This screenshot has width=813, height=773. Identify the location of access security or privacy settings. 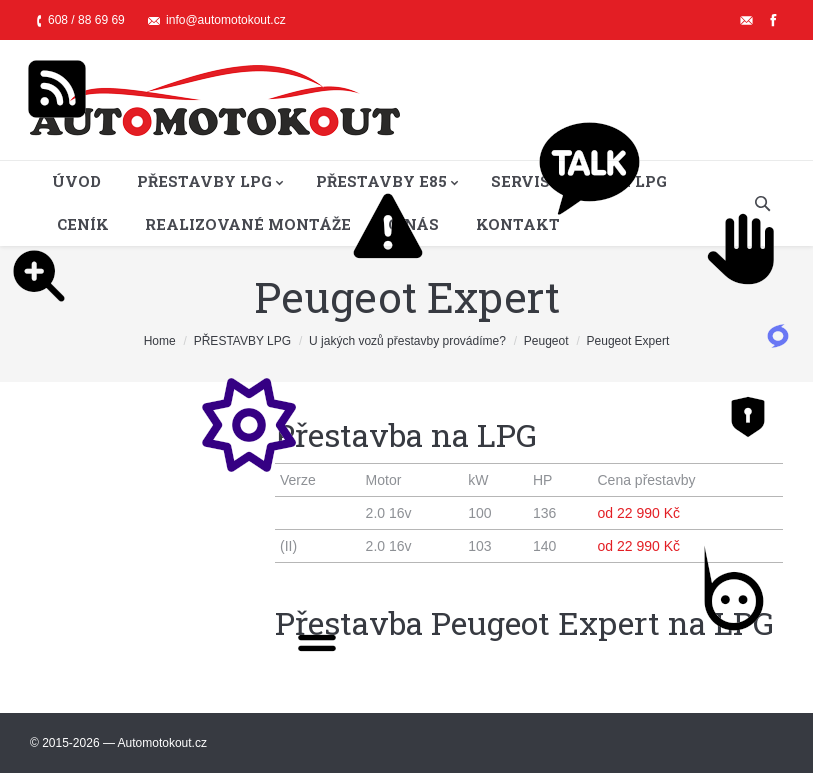
(748, 417).